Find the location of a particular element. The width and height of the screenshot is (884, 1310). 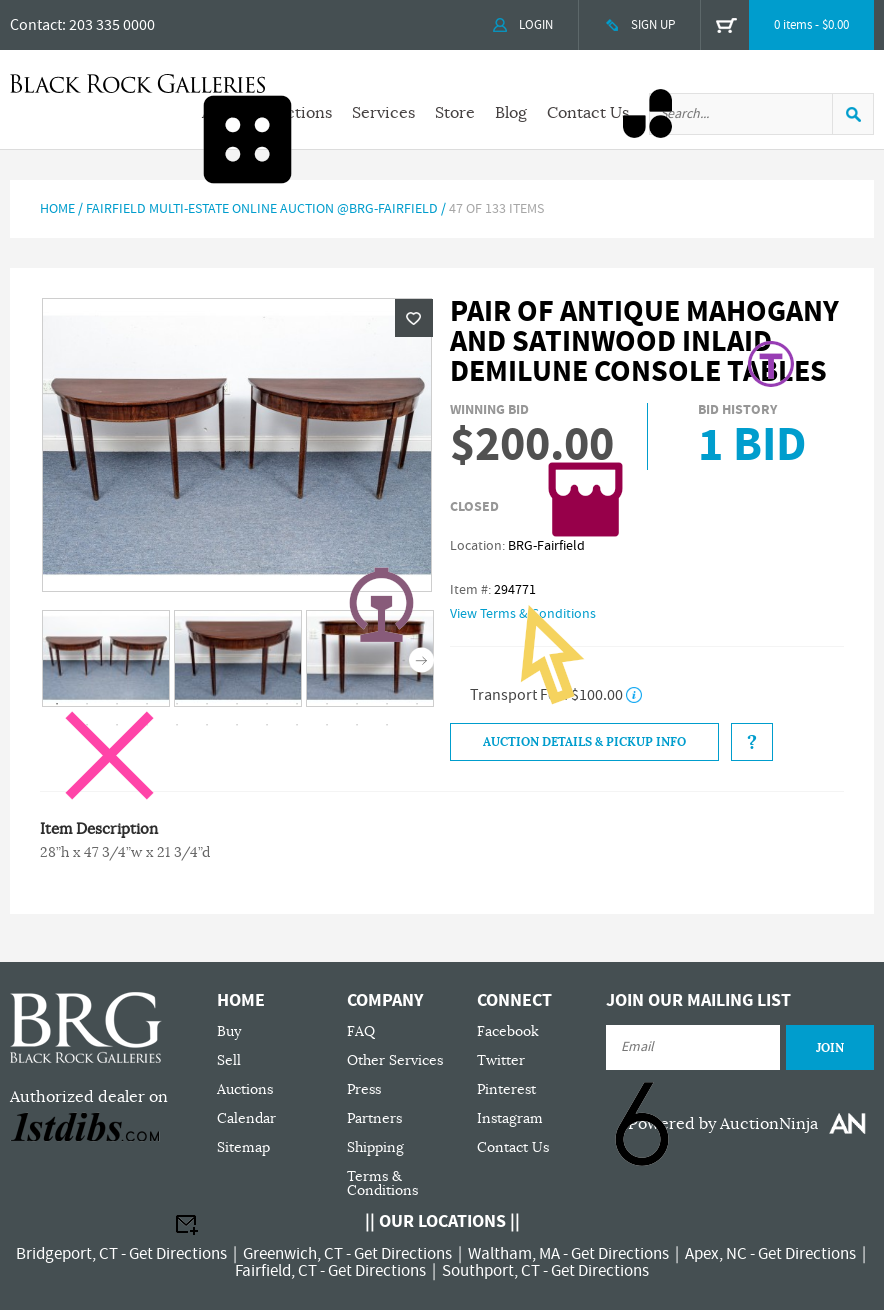

compose a new email is located at coordinates (186, 1224).